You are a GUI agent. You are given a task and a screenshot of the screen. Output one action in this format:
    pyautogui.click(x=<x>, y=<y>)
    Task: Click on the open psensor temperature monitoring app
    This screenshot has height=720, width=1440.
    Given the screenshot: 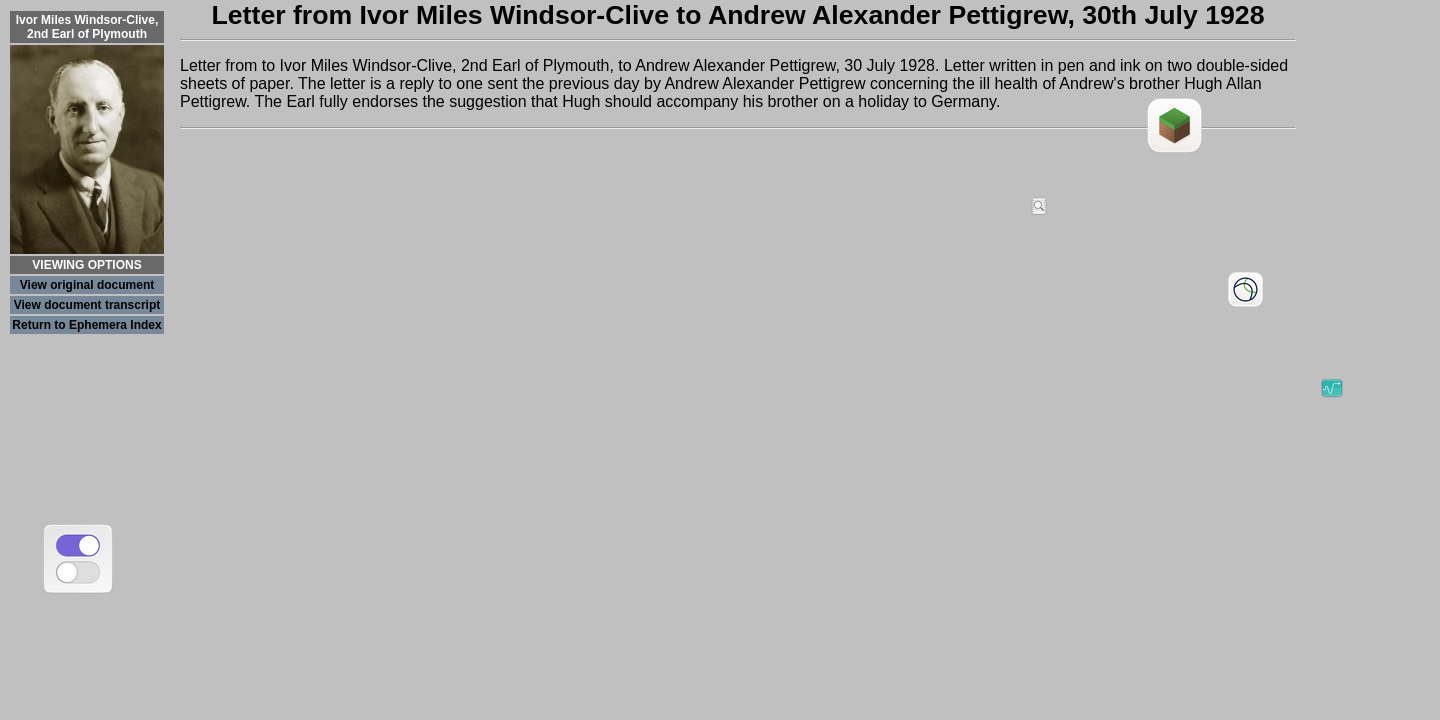 What is the action you would take?
    pyautogui.click(x=1332, y=388)
    